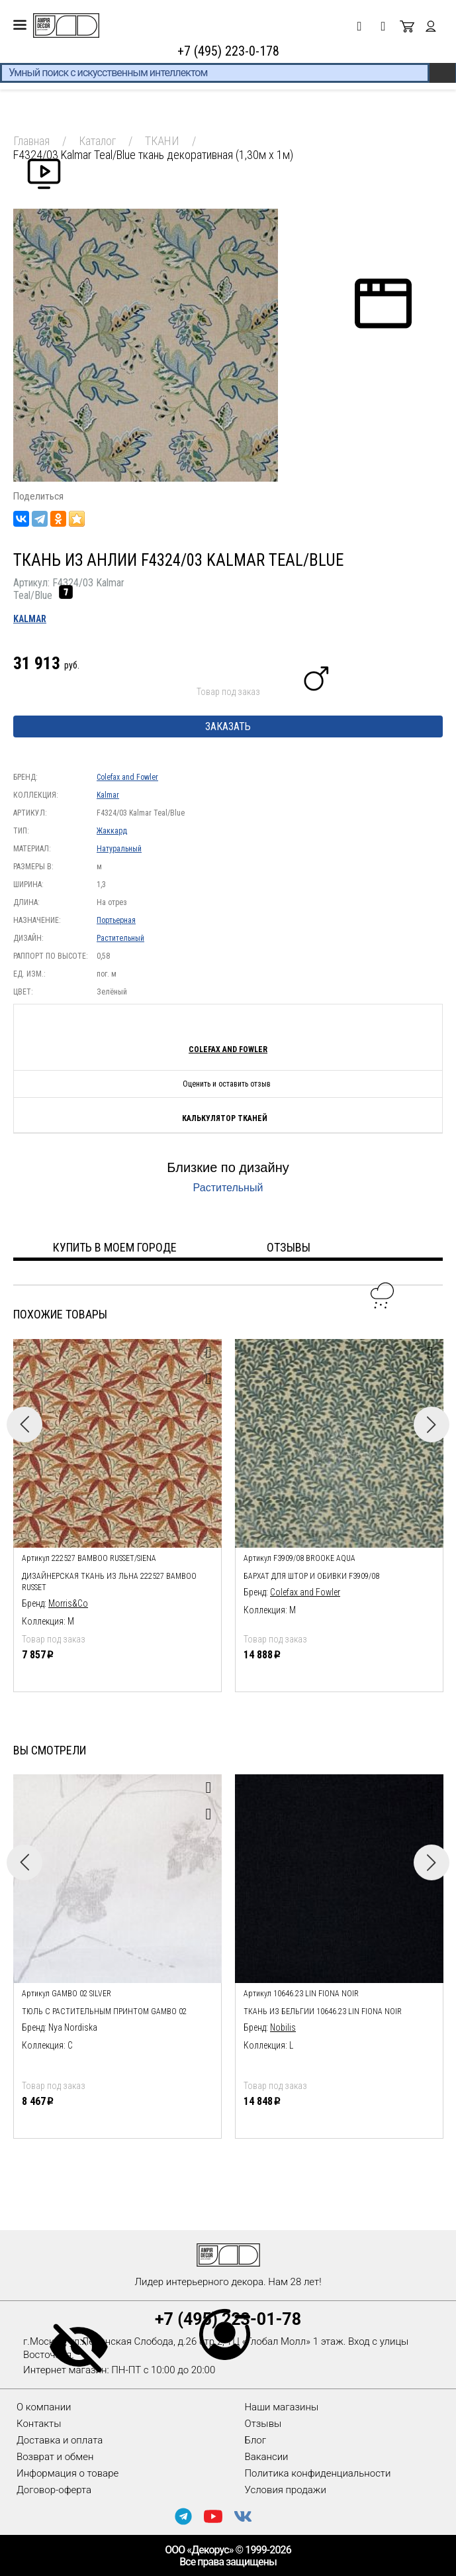 The image size is (456, 2576). I want to click on remove a user from your contacts, so click(224, 2334).